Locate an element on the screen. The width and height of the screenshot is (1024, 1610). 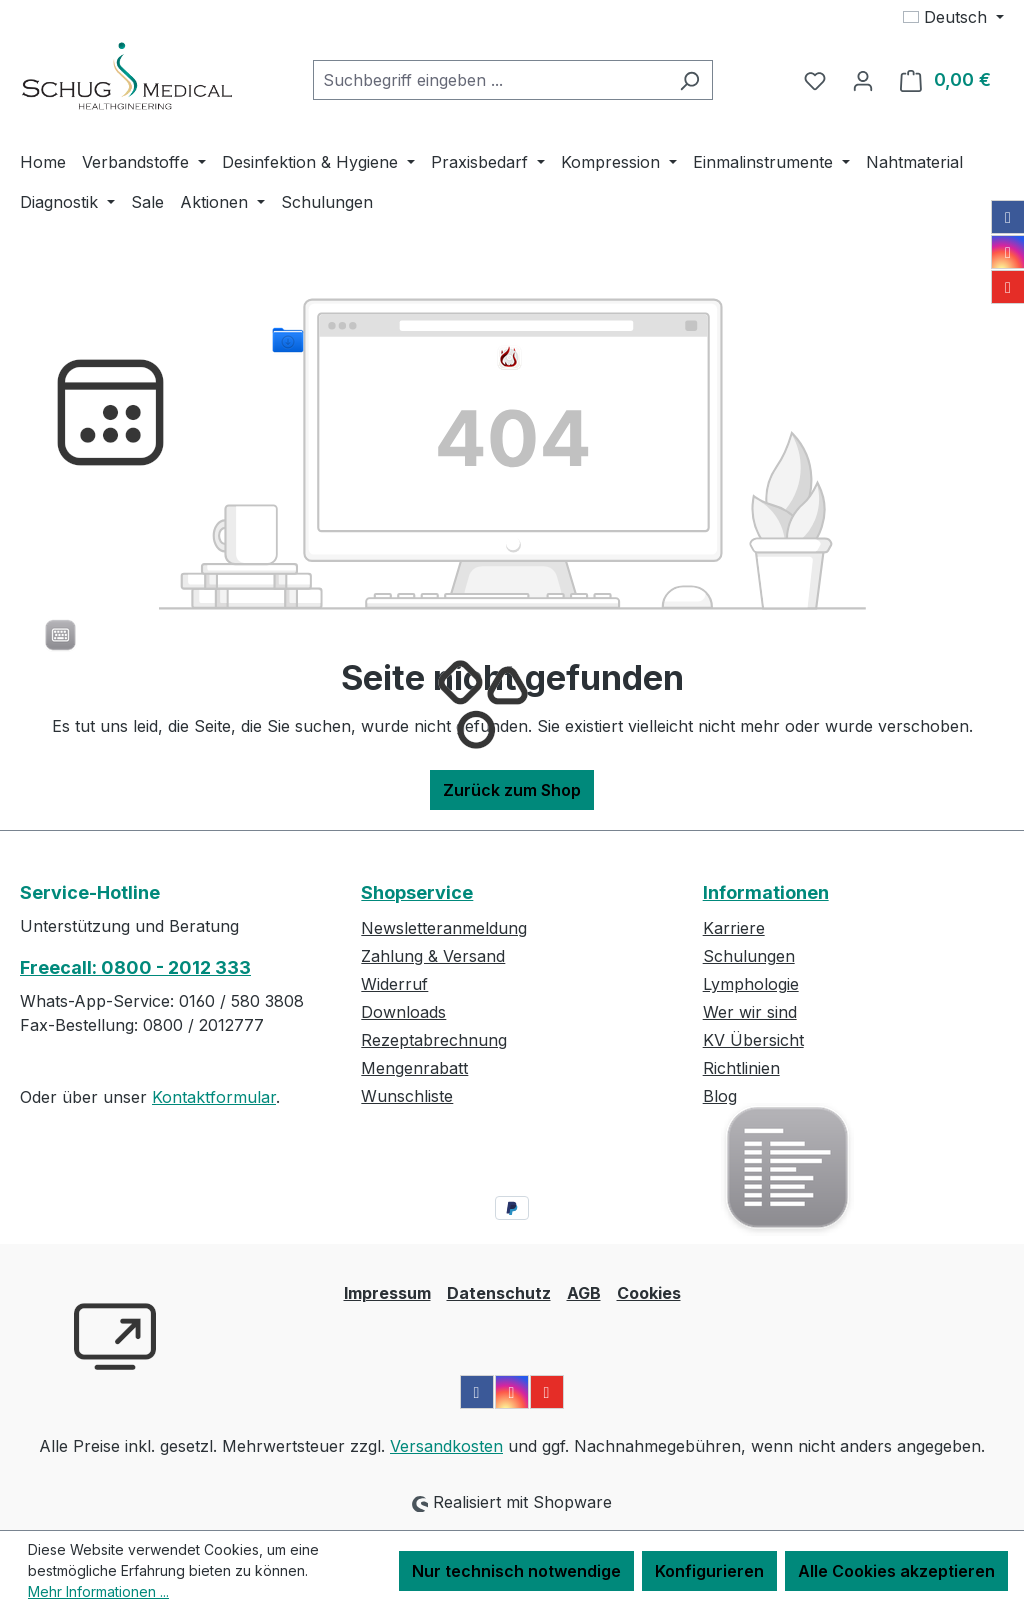
open keyboard settings and preferences is located at coordinates (60, 635).